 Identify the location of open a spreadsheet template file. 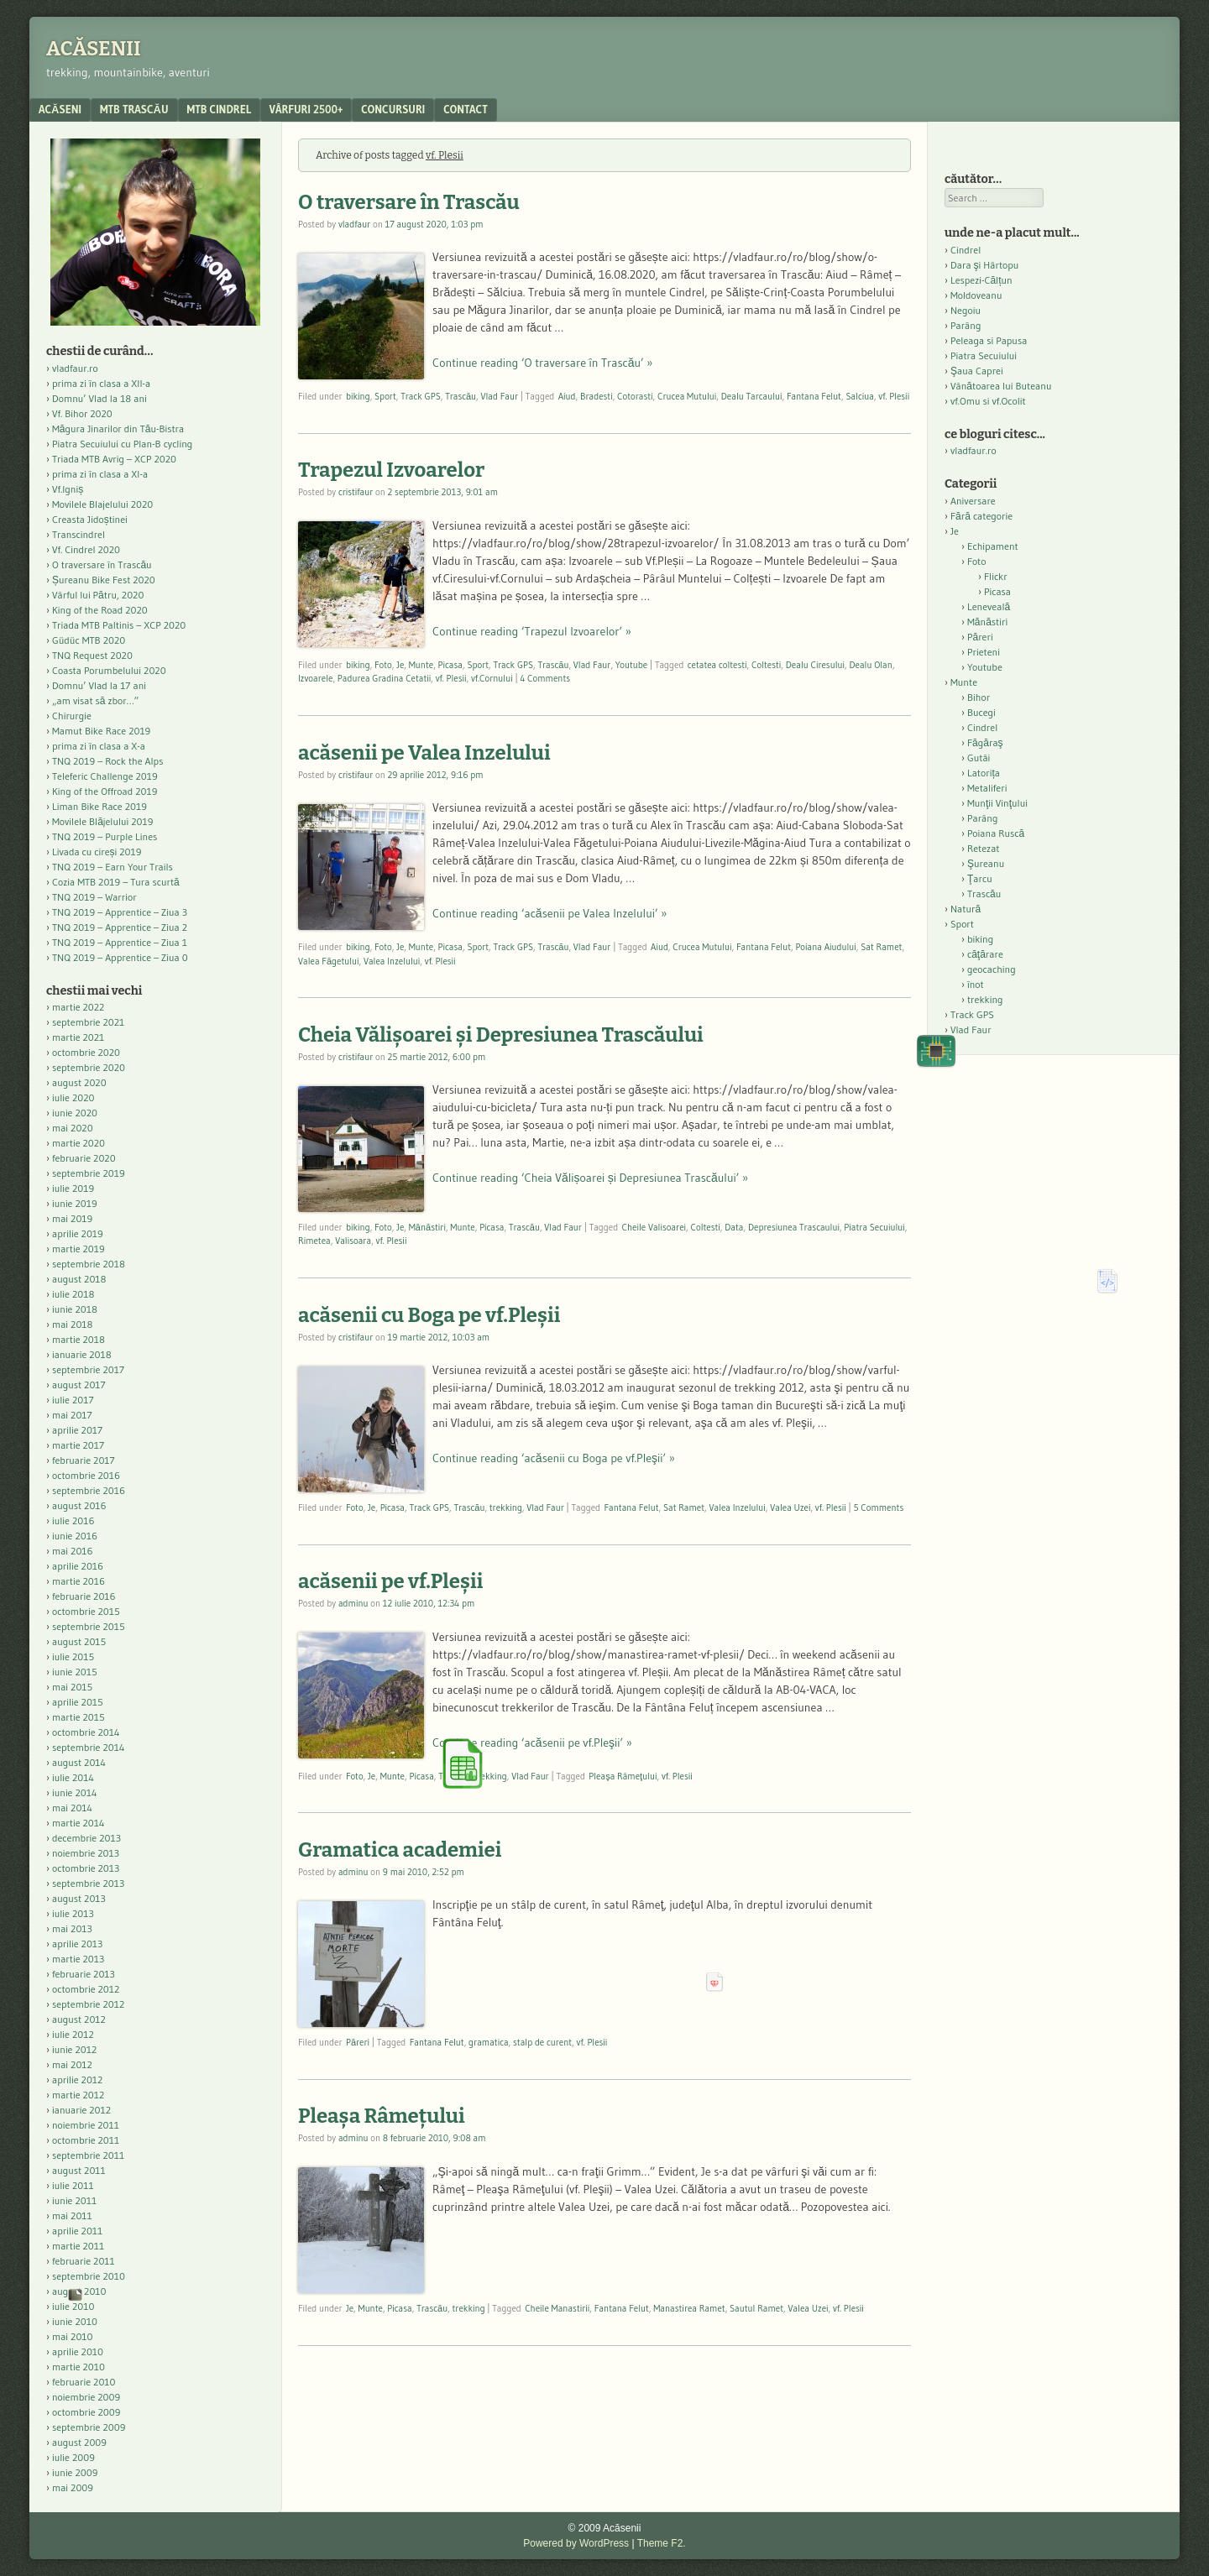
(463, 1763).